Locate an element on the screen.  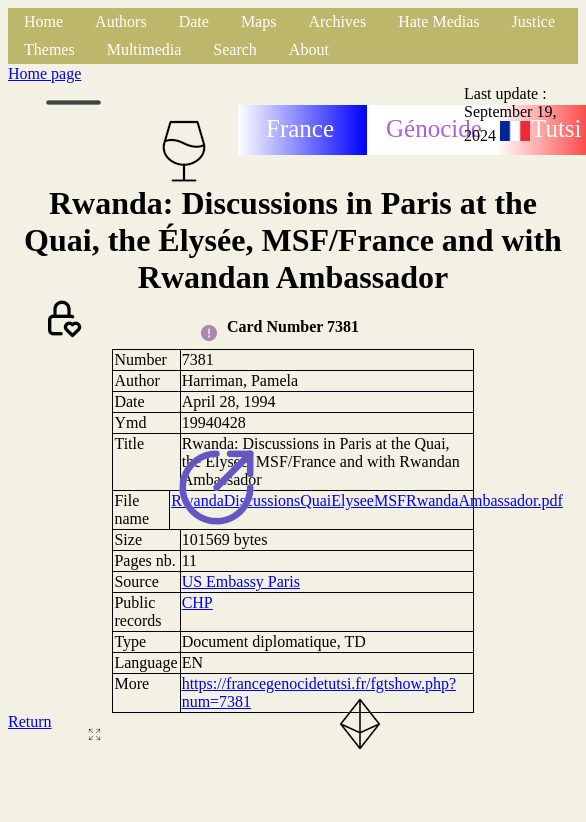
decrease quantity or value is located at coordinates (73, 102).